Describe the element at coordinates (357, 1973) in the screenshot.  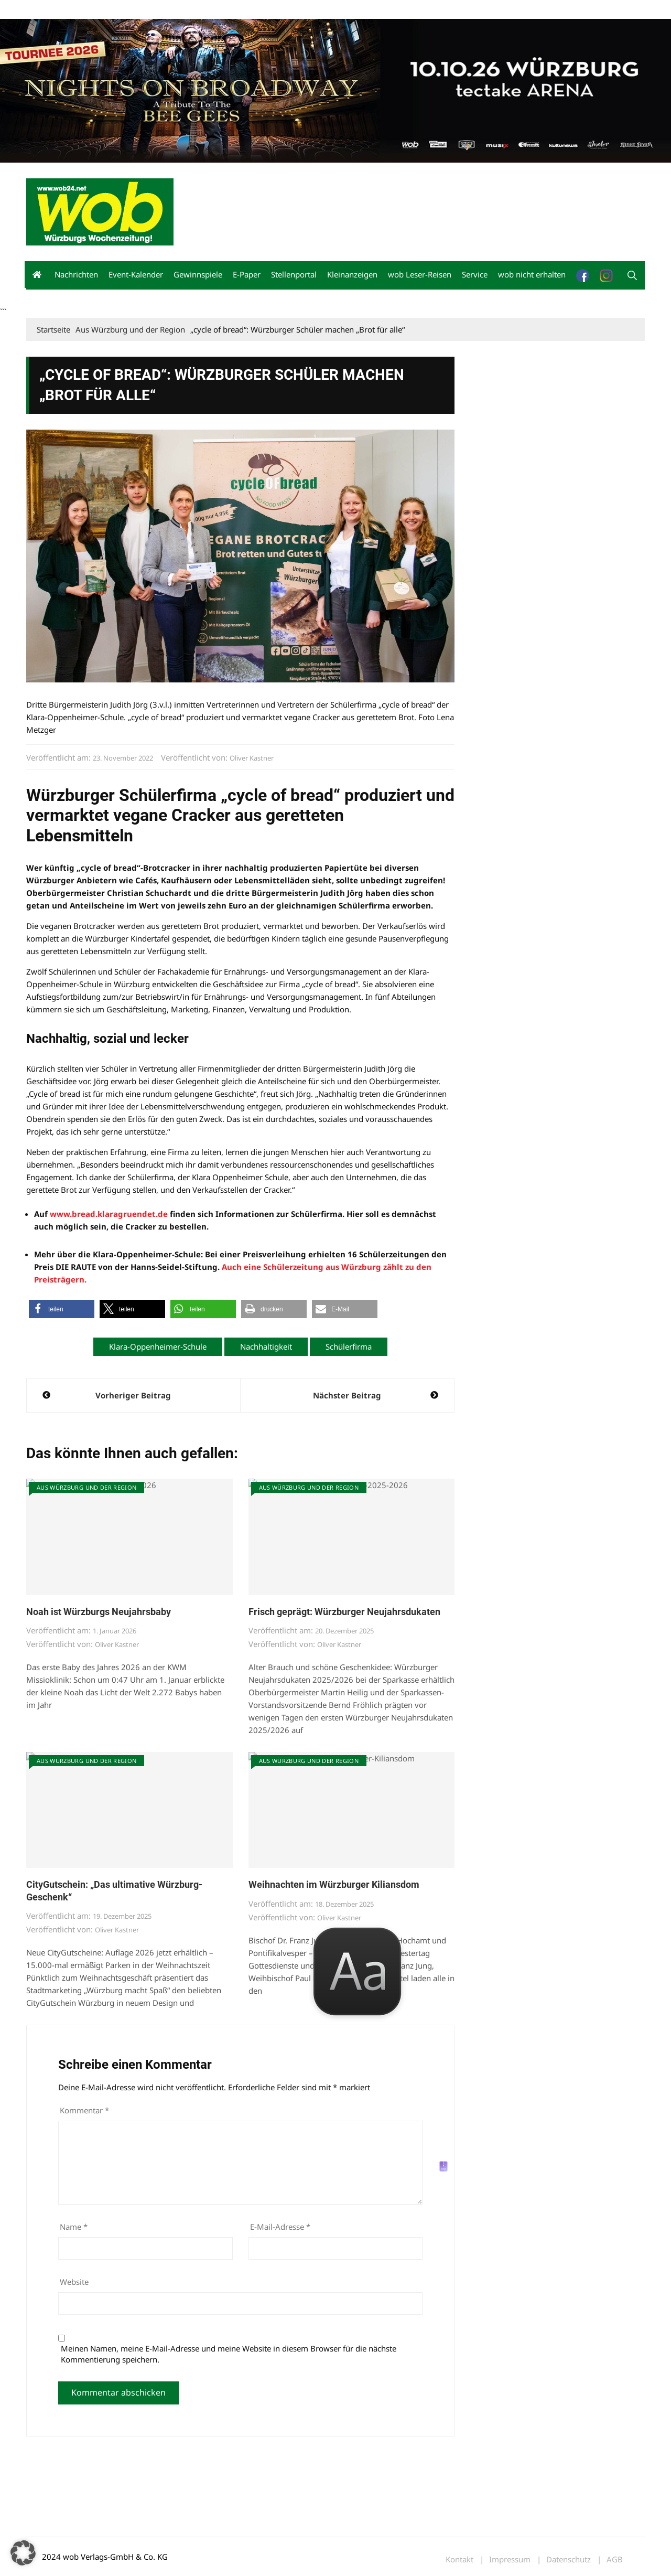
I see `open font book application` at that location.